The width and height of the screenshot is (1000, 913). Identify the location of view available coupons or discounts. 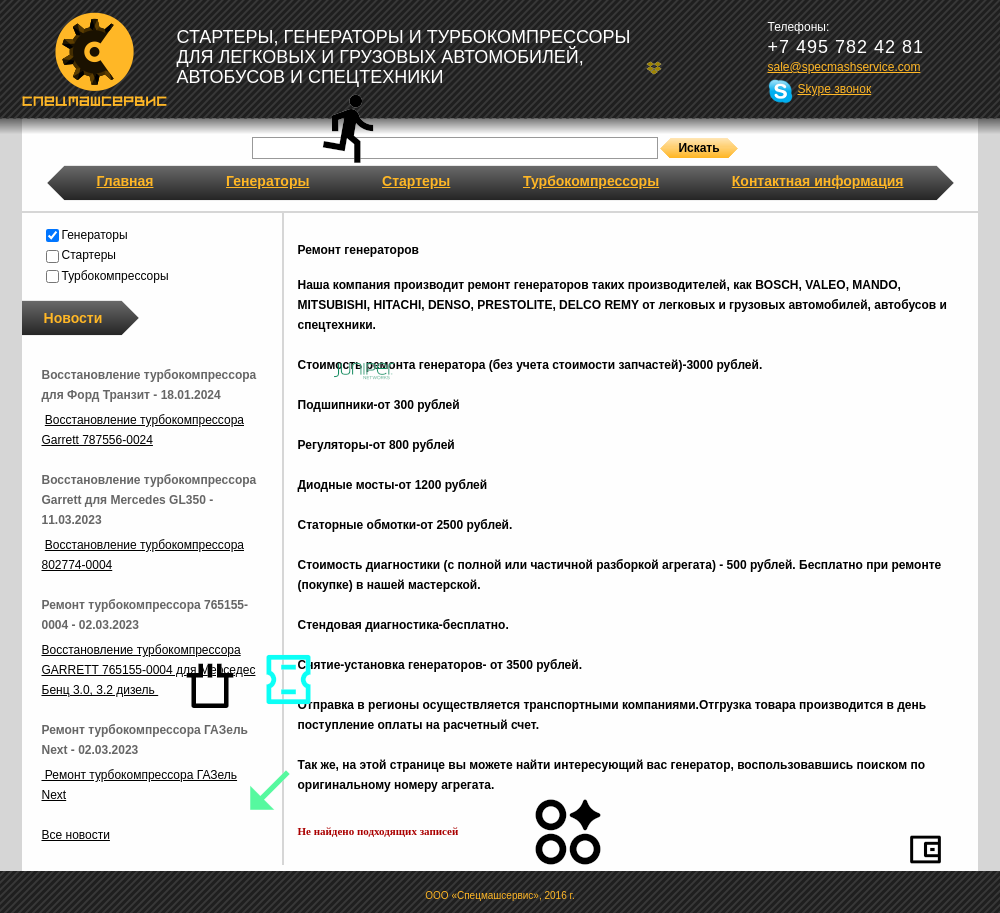
(288, 679).